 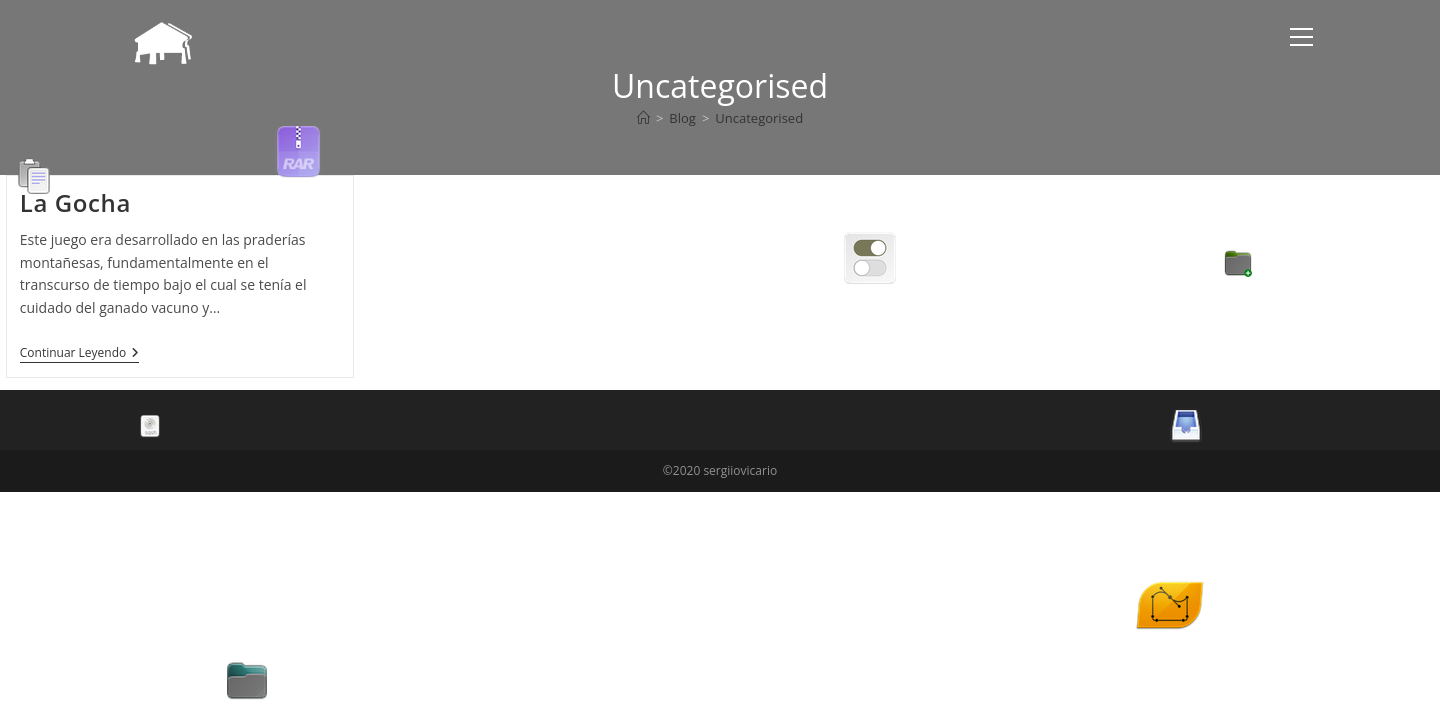 What do you see at coordinates (1238, 263) in the screenshot?
I see `create a new folder` at bounding box center [1238, 263].